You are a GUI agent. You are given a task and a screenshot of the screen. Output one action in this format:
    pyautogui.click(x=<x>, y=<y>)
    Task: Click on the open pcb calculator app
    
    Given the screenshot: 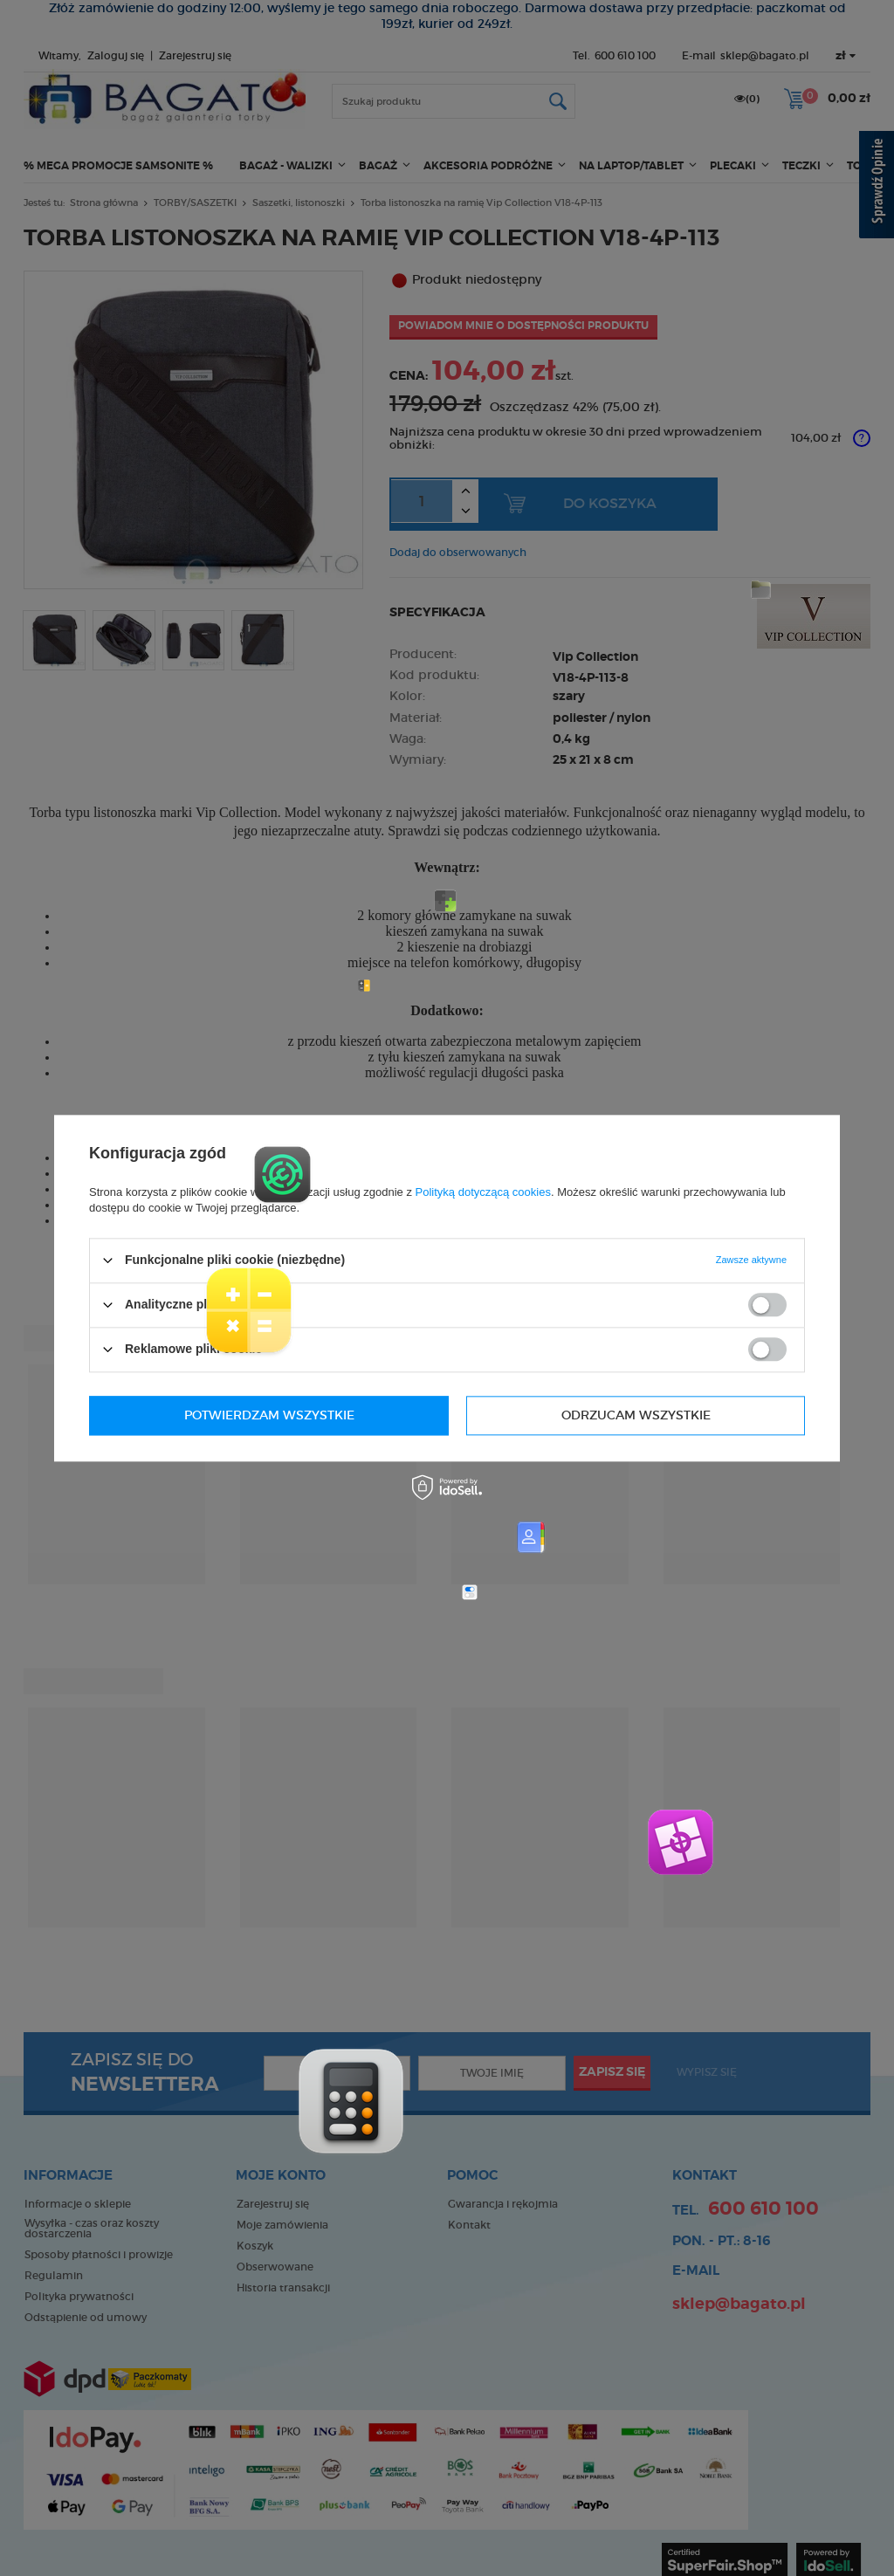 What is the action you would take?
    pyautogui.click(x=249, y=1310)
    